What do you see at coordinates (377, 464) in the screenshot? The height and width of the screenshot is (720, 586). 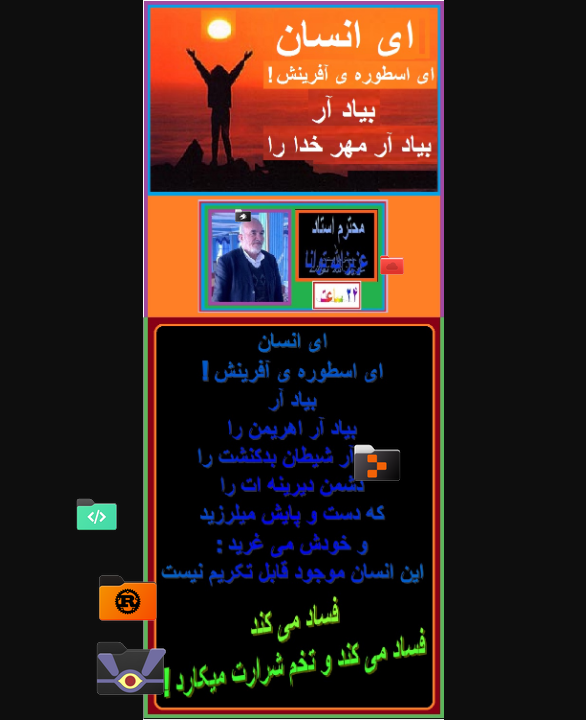 I see `open replit project folder` at bounding box center [377, 464].